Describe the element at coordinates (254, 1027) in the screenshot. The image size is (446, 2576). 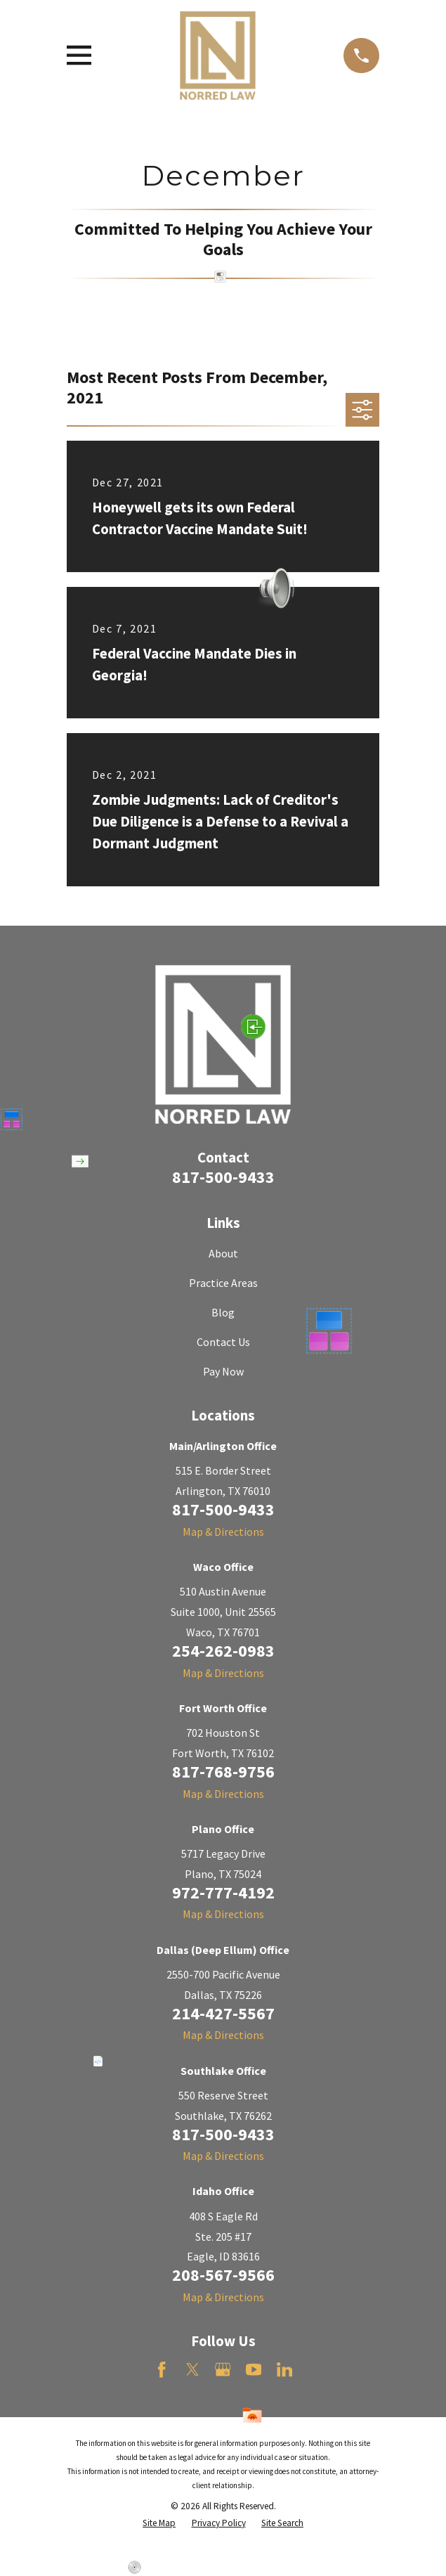
I see `log out of your account` at that location.